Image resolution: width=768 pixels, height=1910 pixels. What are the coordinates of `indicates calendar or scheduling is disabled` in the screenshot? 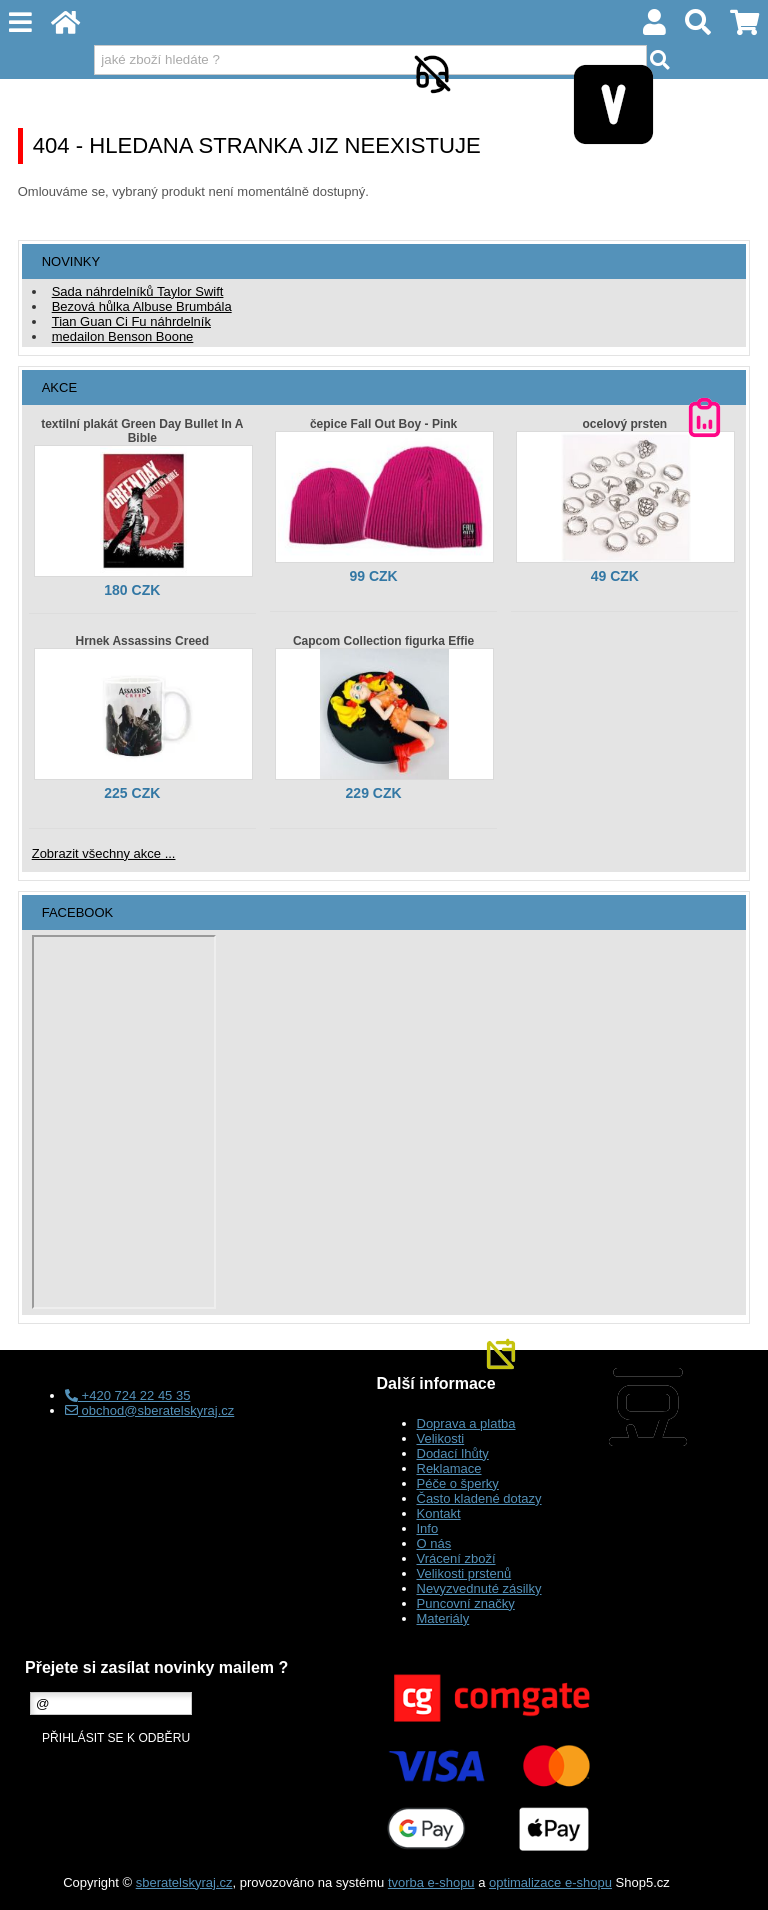 It's located at (501, 1355).